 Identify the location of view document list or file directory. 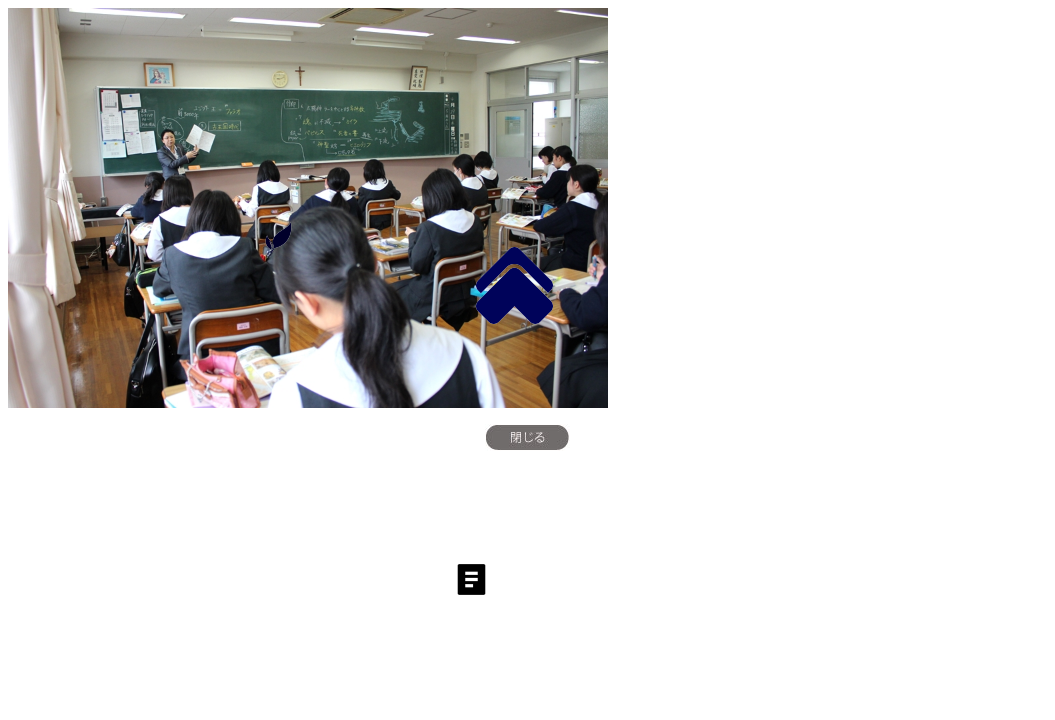
(471, 579).